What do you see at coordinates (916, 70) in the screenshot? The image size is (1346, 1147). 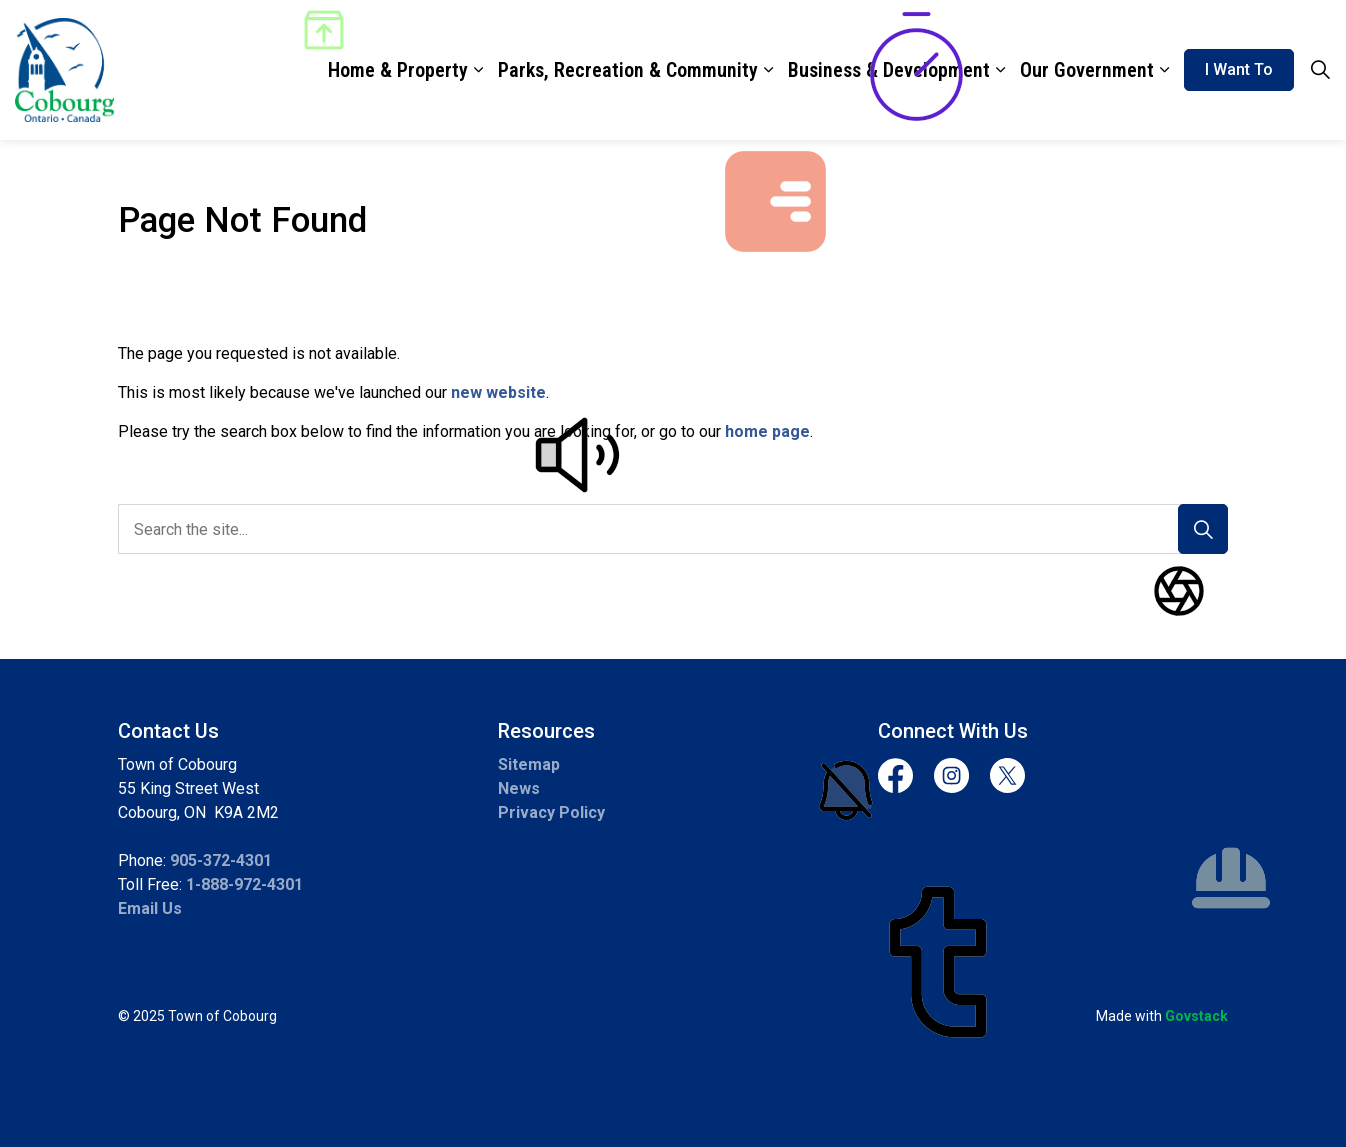 I see `set a countdown timer` at bounding box center [916, 70].